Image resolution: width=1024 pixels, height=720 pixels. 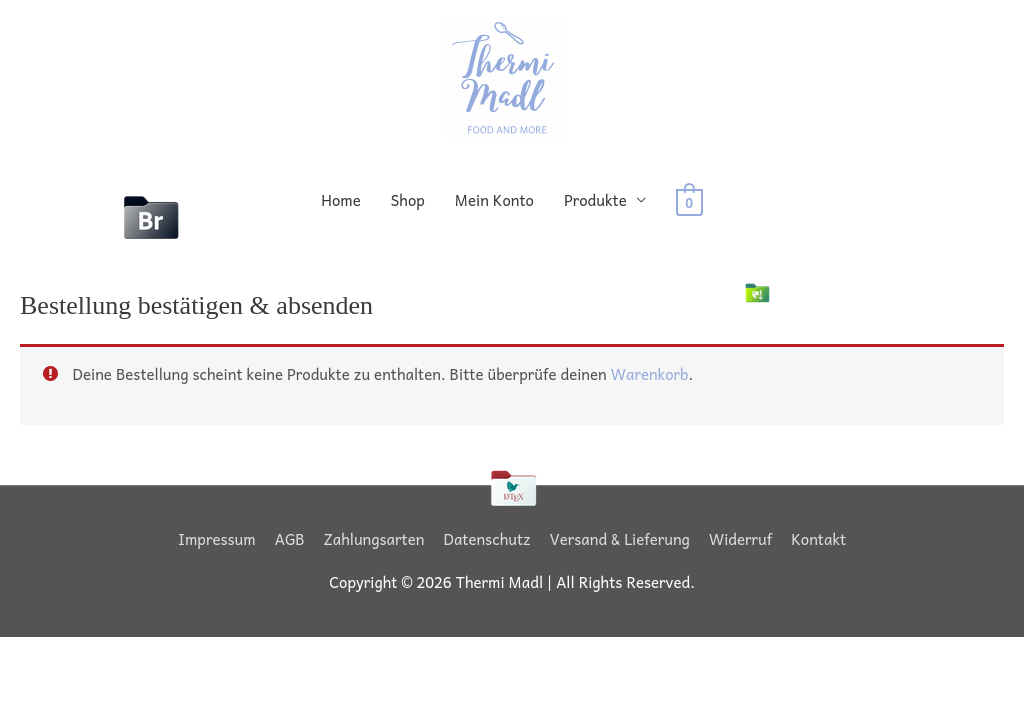 What do you see at coordinates (151, 219) in the screenshot?
I see `folder containing Adobe Bridge files` at bounding box center [151, 219].